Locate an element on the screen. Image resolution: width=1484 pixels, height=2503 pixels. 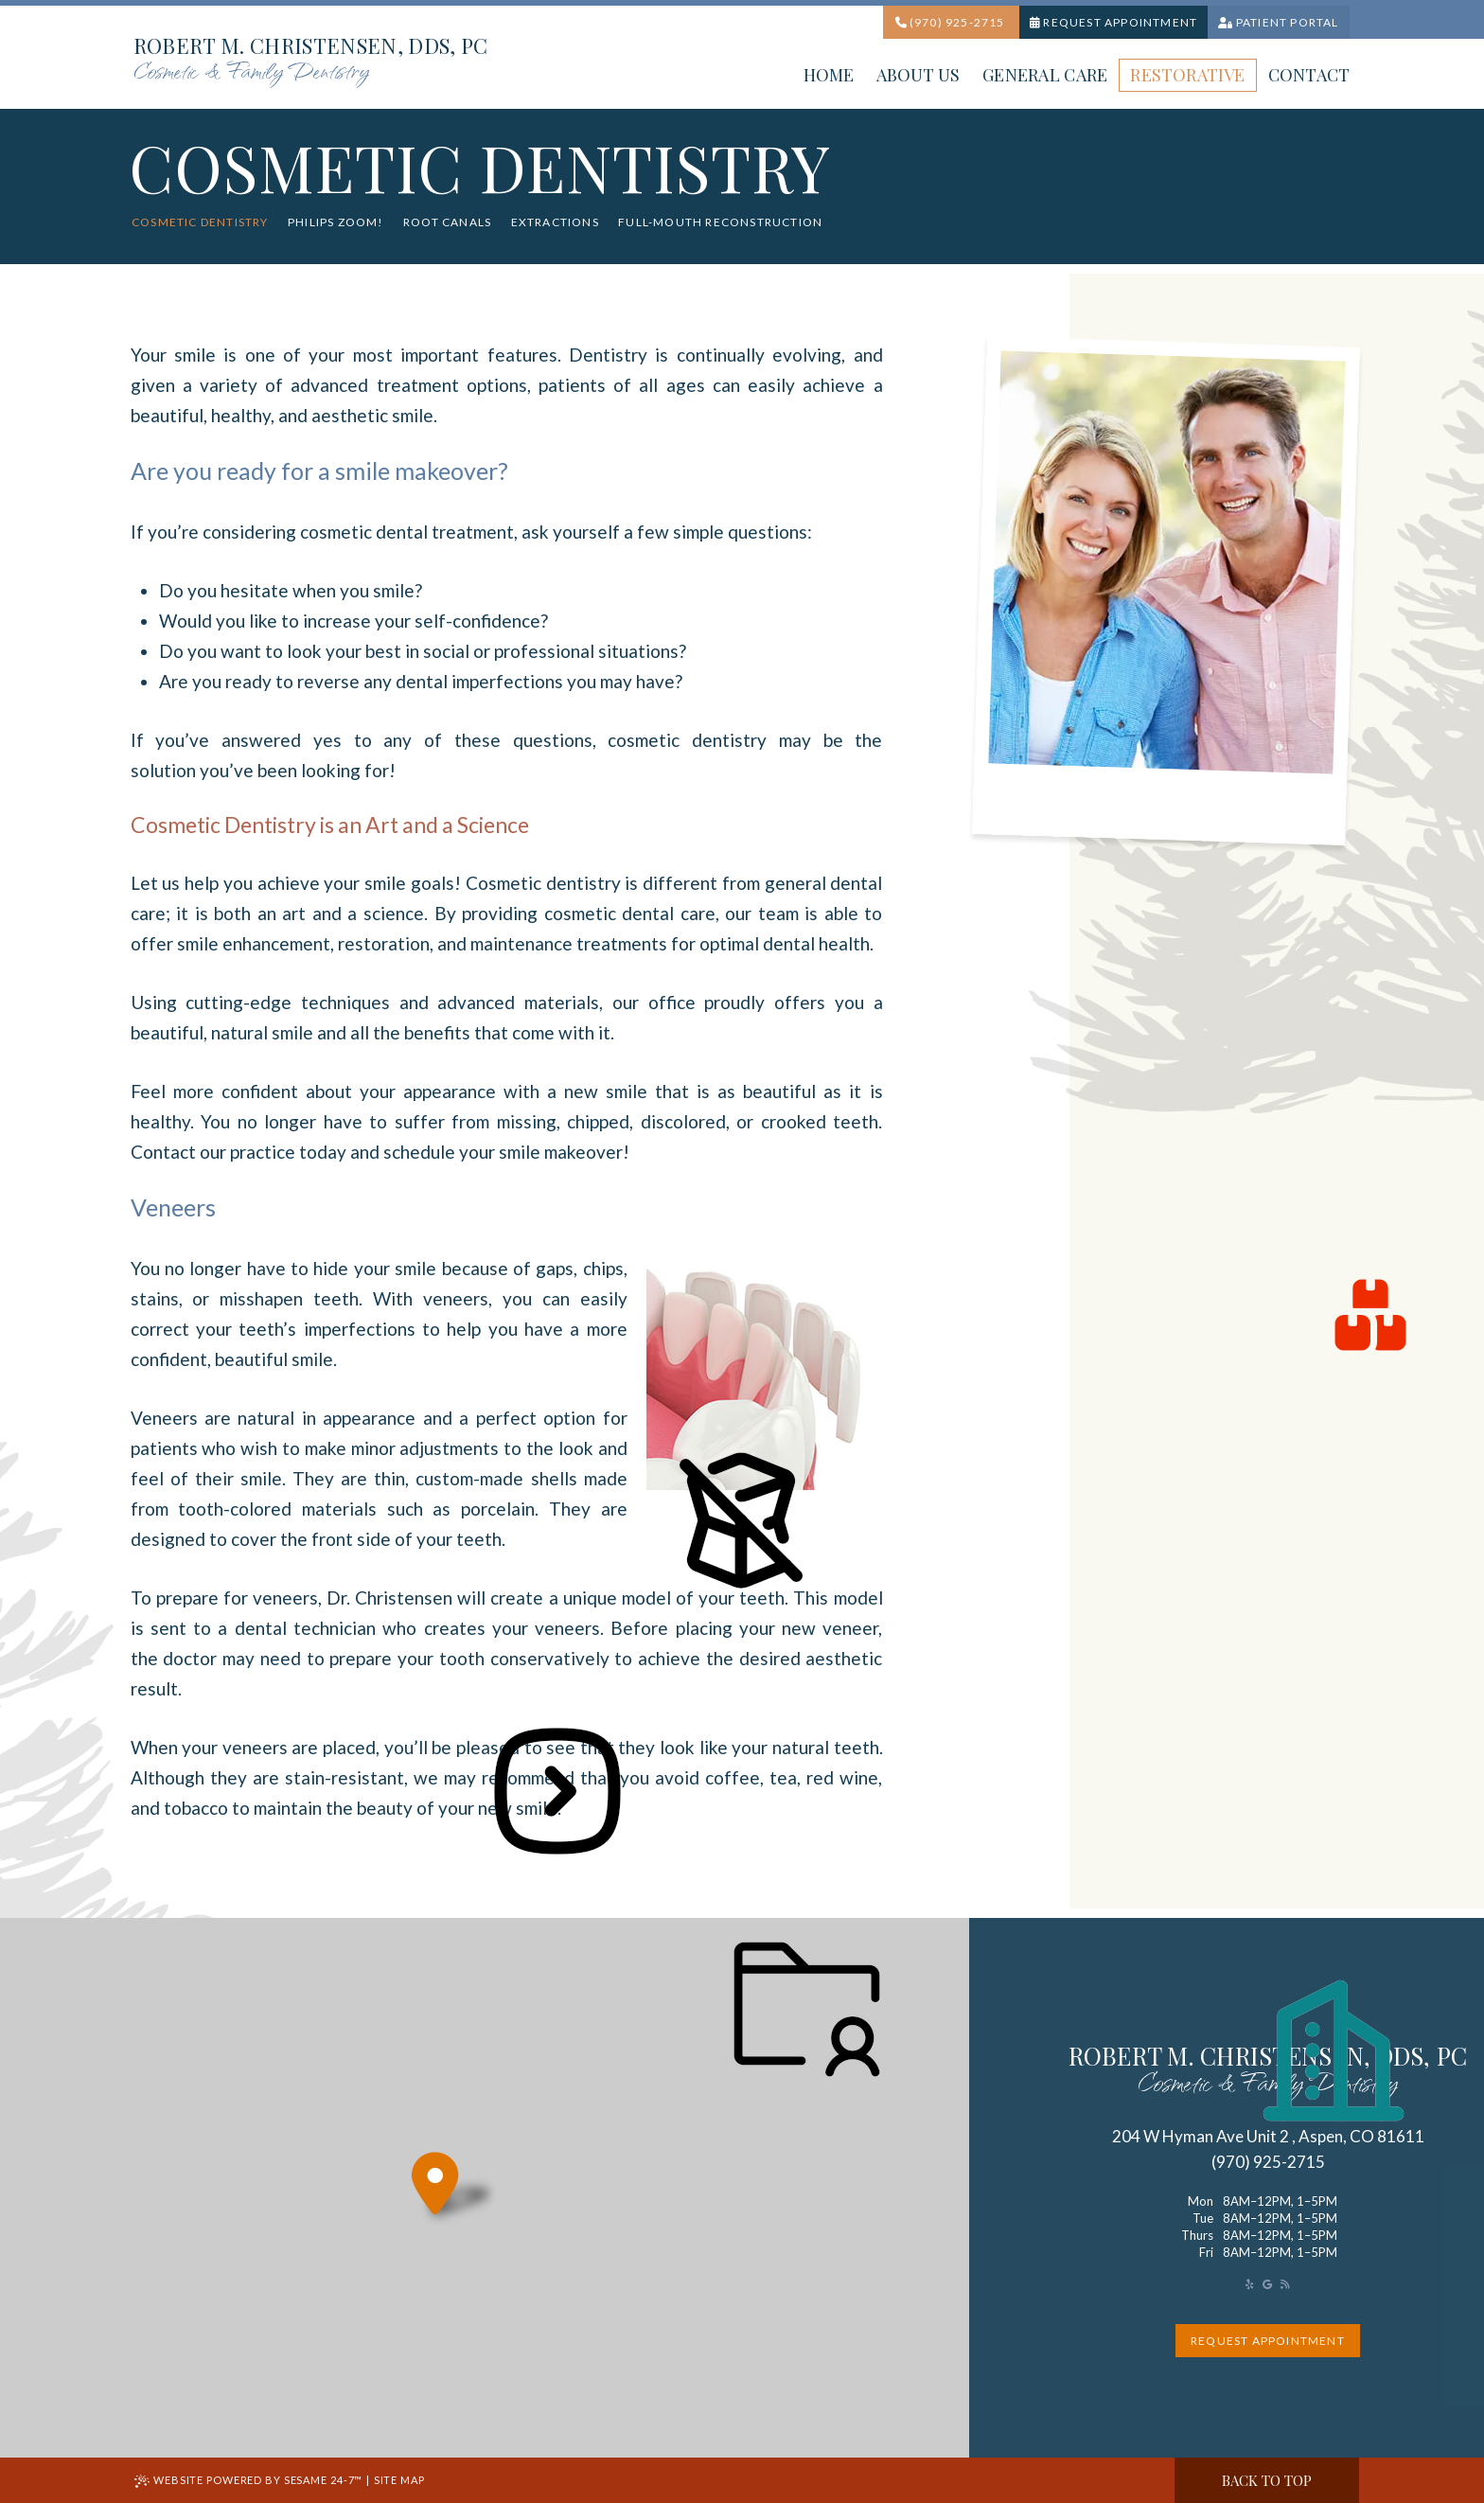
navigate to the next item or page is located at coordinates (557, 1791).